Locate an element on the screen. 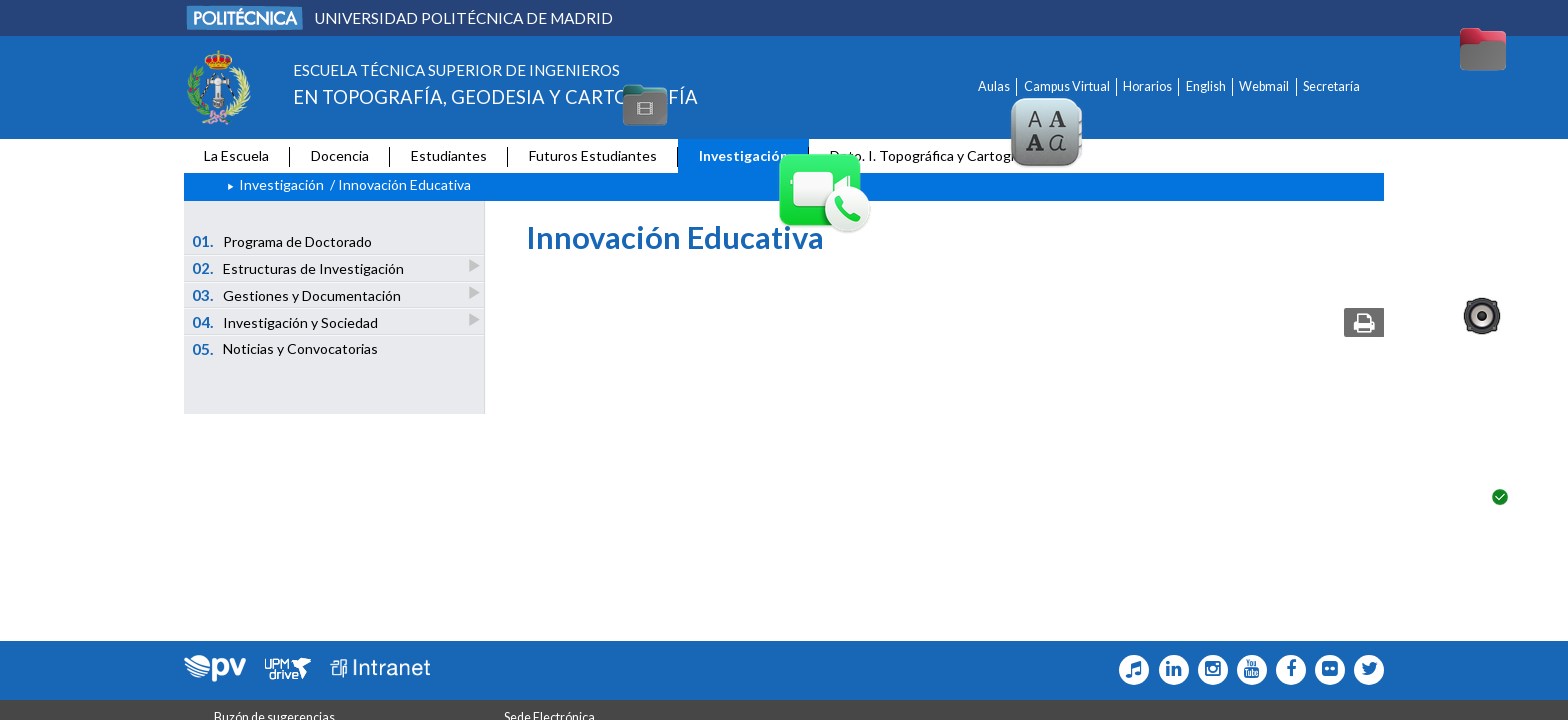 Image resolution: width=1568 pixels, height=720 pixels. indicates a default or selected item is located at coordinates (1500, 497).